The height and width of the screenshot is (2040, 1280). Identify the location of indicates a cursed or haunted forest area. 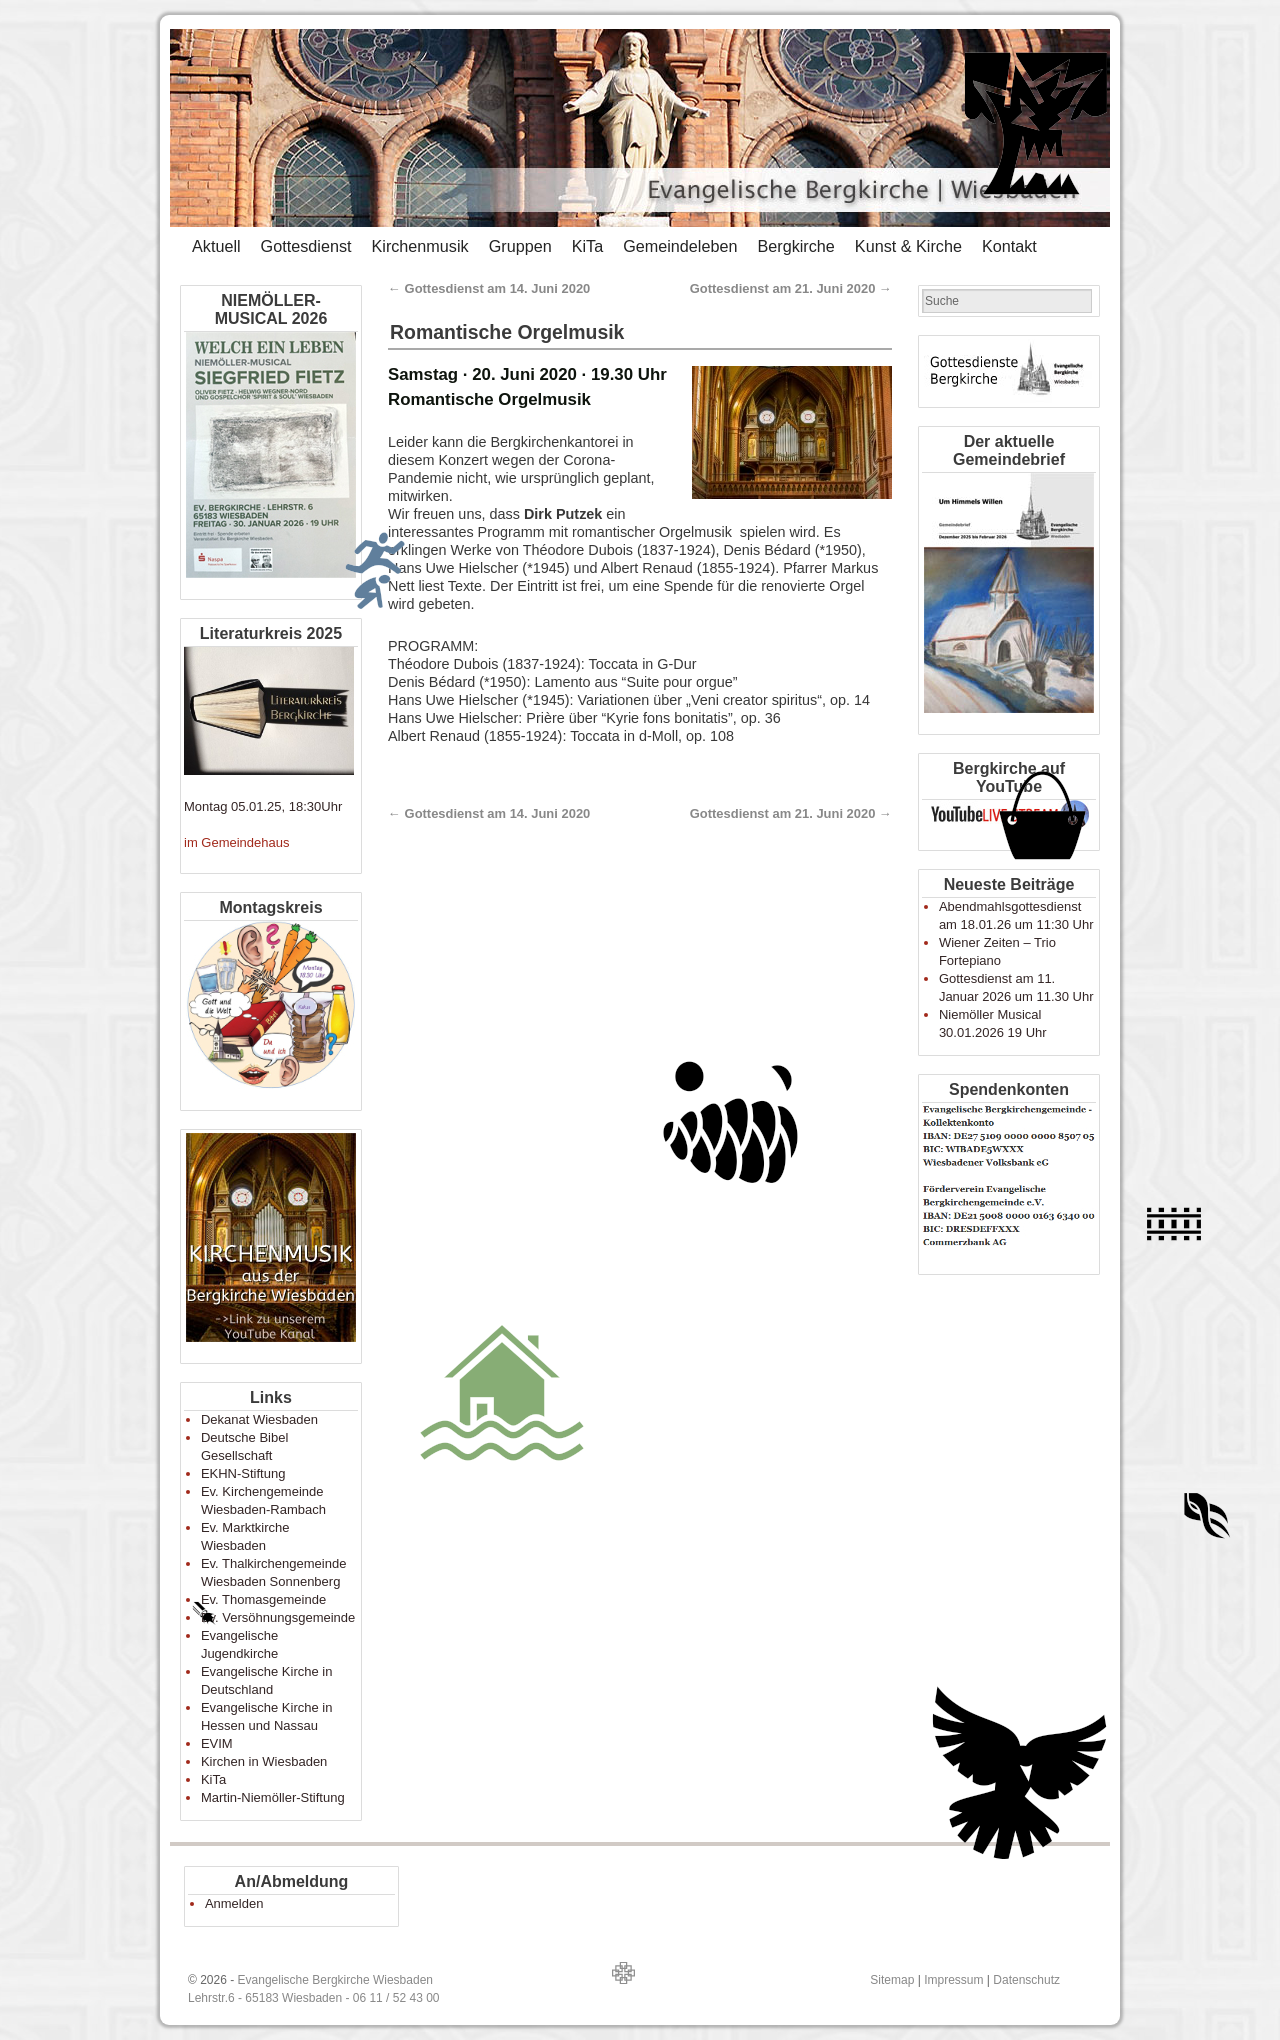
(1035, 123).